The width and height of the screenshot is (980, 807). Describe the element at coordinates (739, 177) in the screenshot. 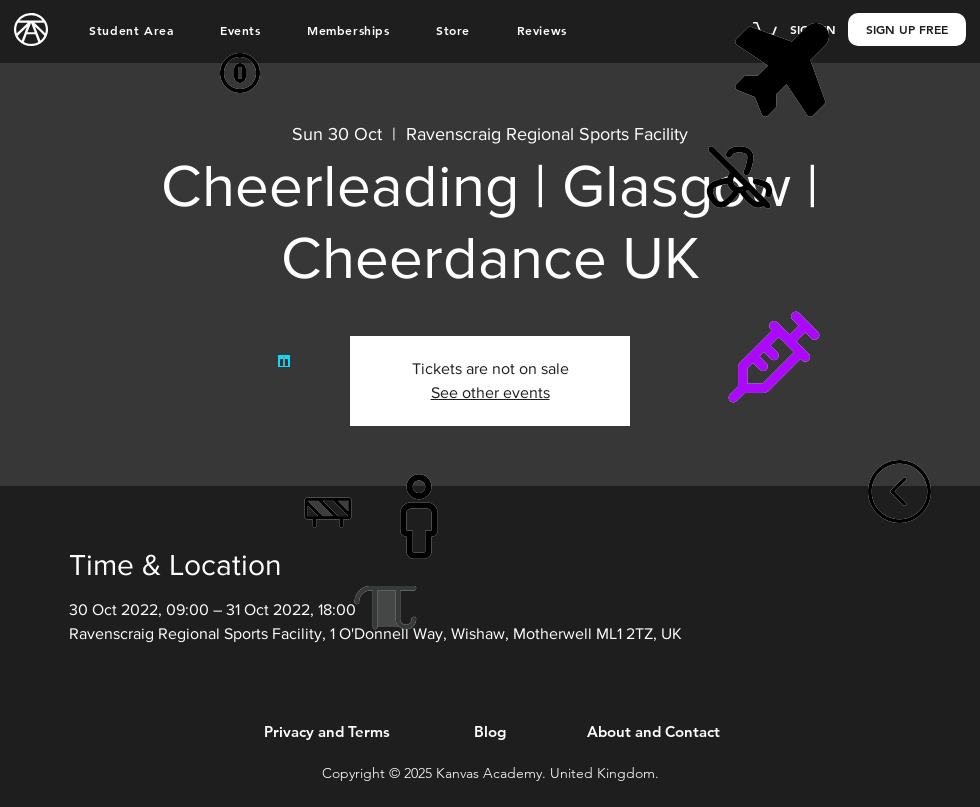

I see `disable propeller or fan function` at that location.